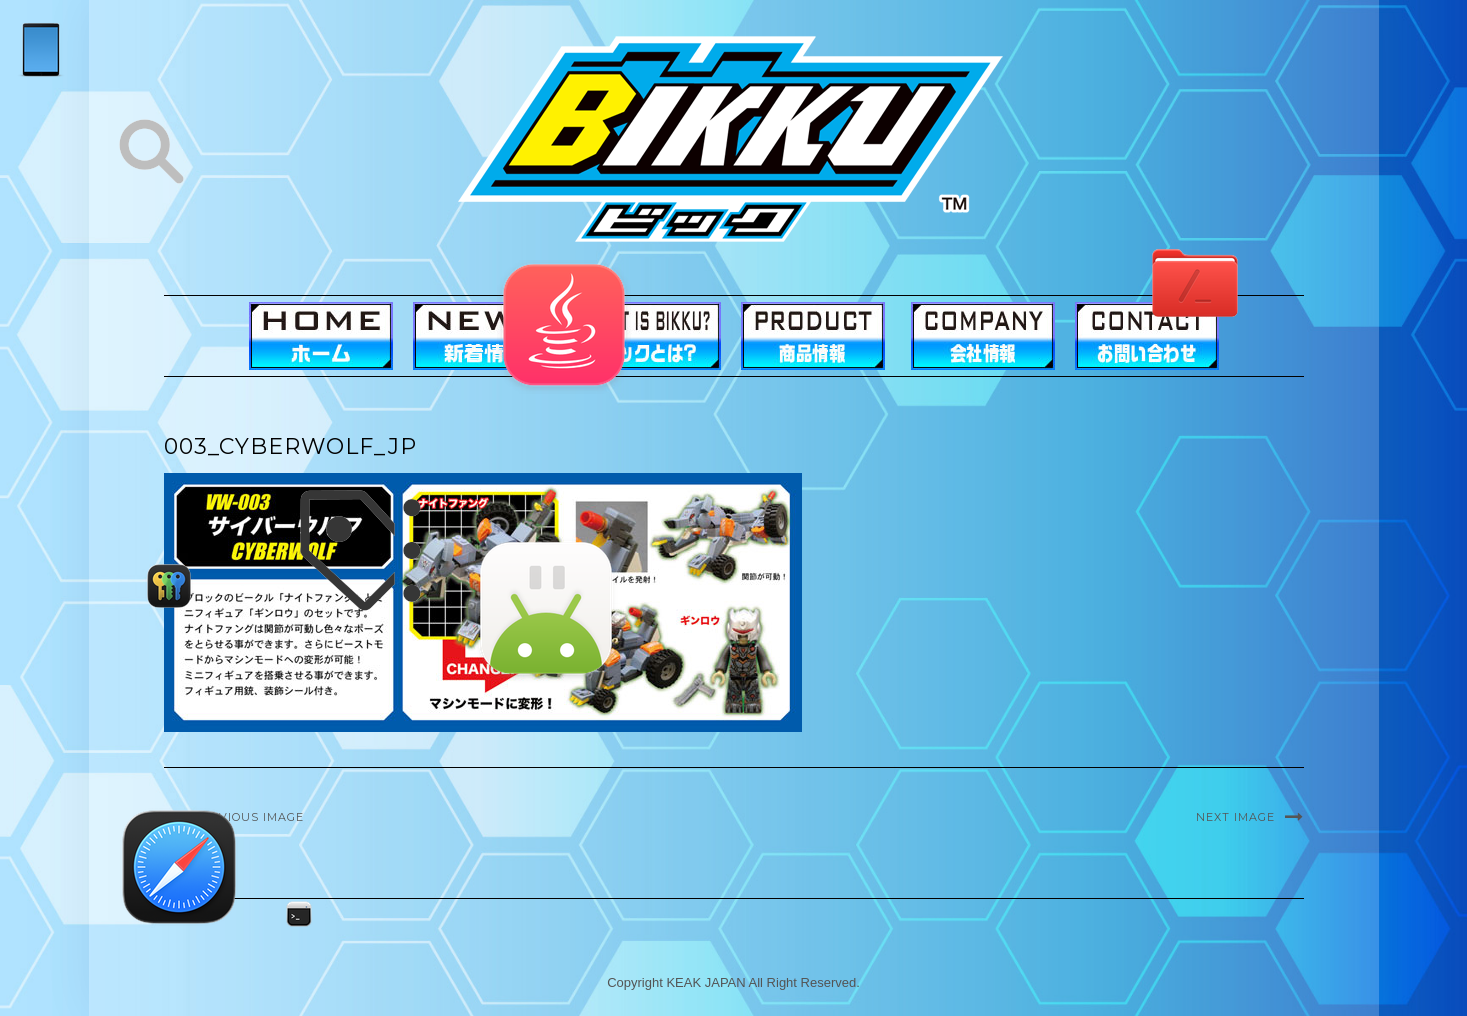 Image resolution: width=1467 pixels, height=1016 pixels. Describe the element at coordinates (41, 50) in the screenshot. I see `iPad Air device icon for system identification` at that location.